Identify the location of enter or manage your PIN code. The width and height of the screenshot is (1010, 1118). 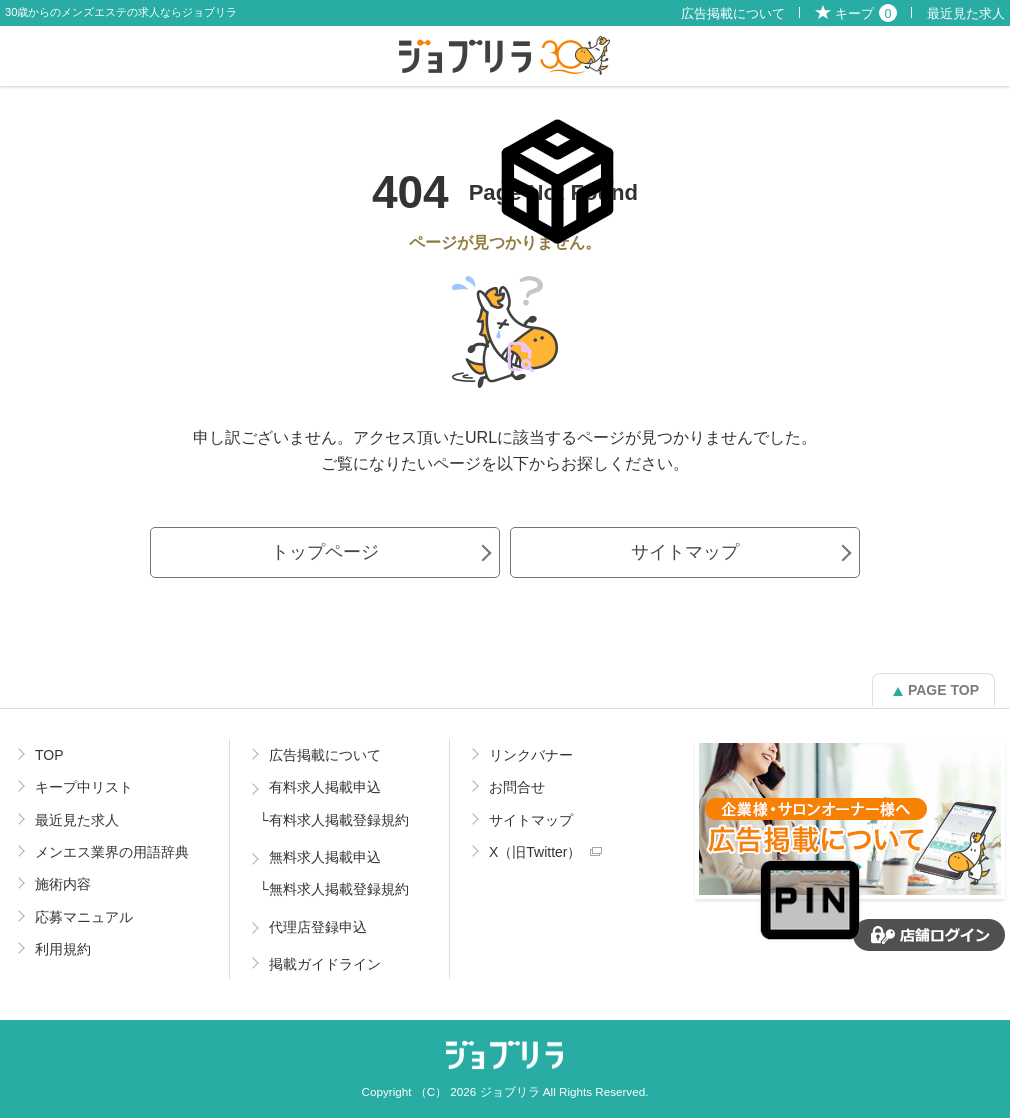
(810, 900).